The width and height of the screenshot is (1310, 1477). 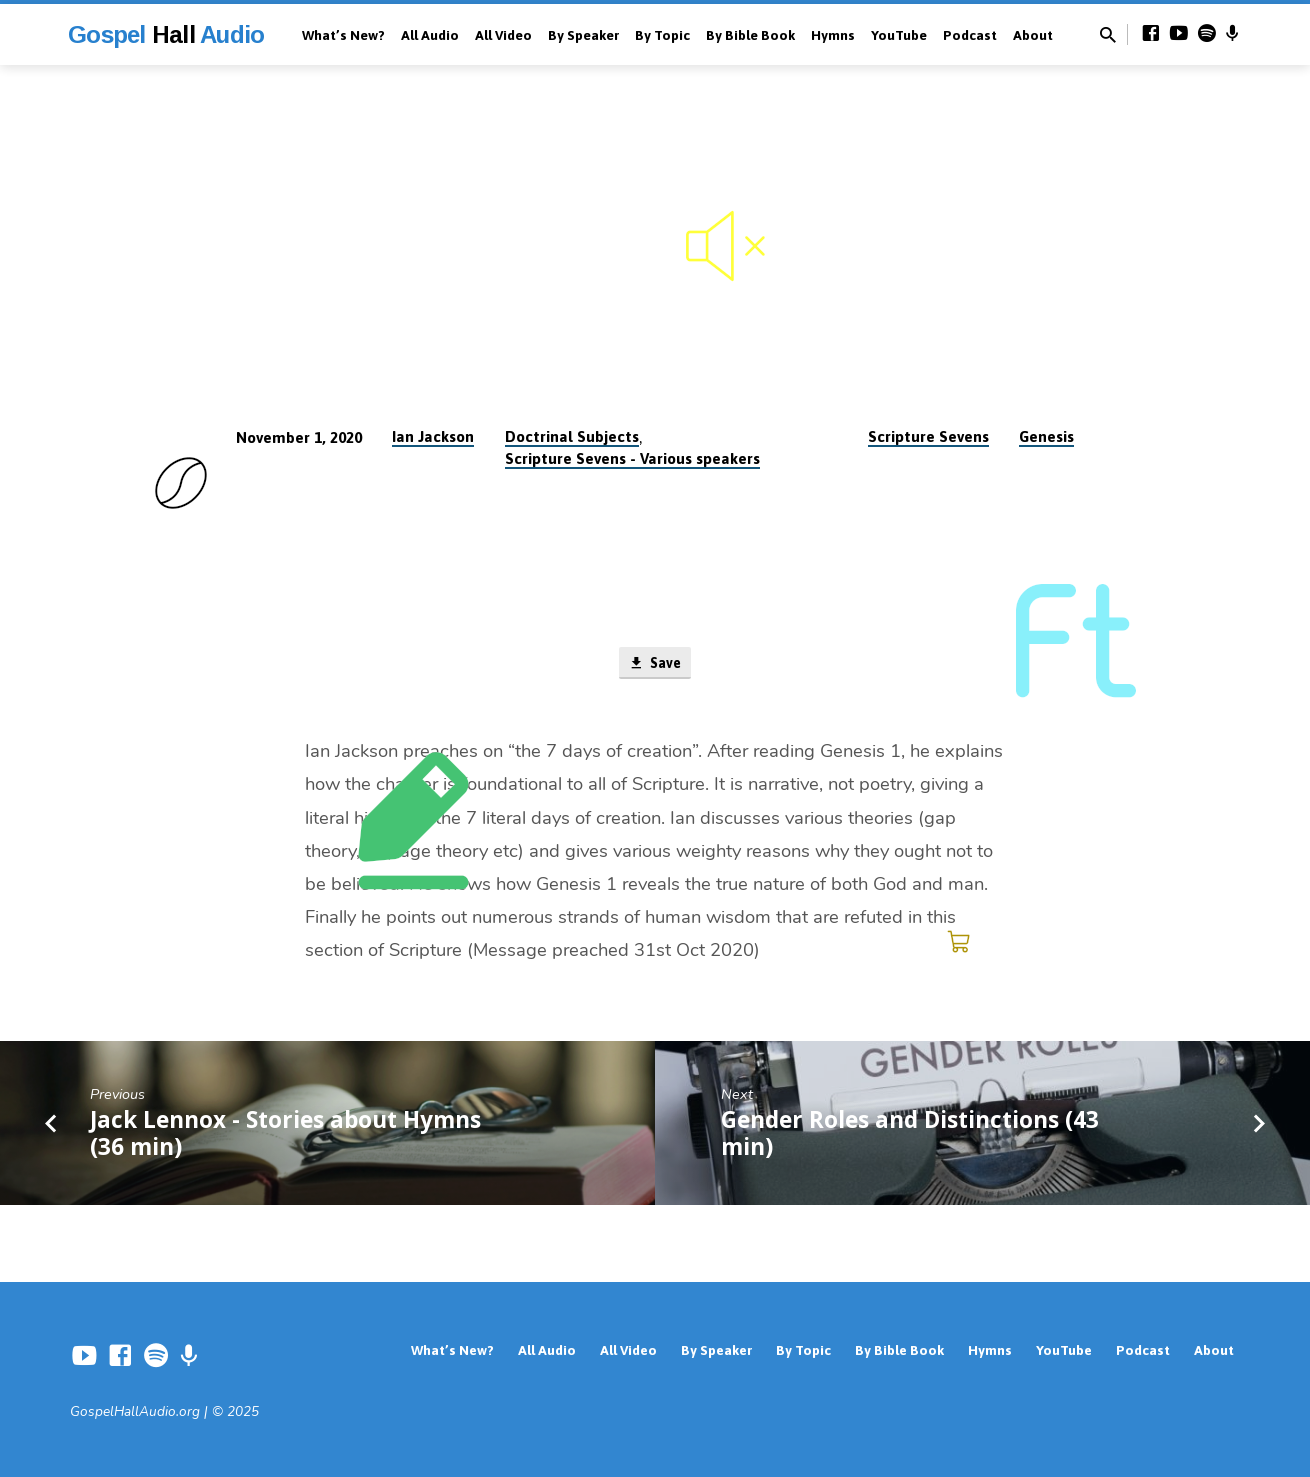 What do you see at coordinates (959, 942) in the screenshot?
I see `view your shopping cart` at bounding box center [959, 942].